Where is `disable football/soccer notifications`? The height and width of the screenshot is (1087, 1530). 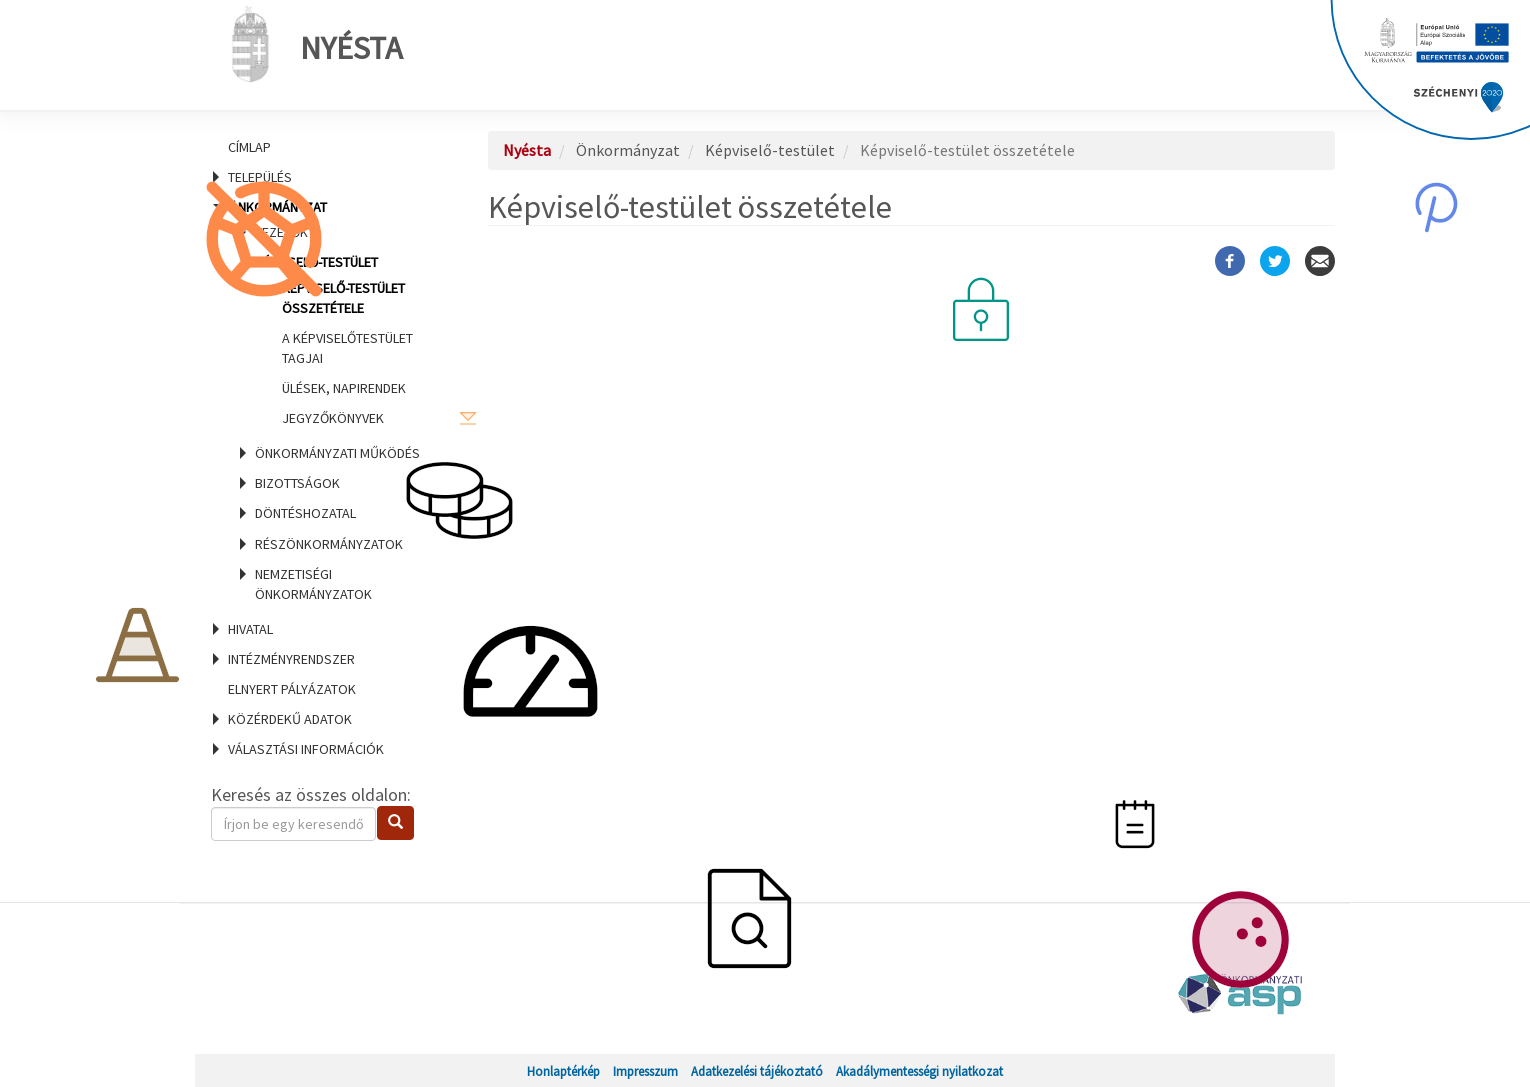 disable football/soccer notifications is located at coordinates (264, 239).